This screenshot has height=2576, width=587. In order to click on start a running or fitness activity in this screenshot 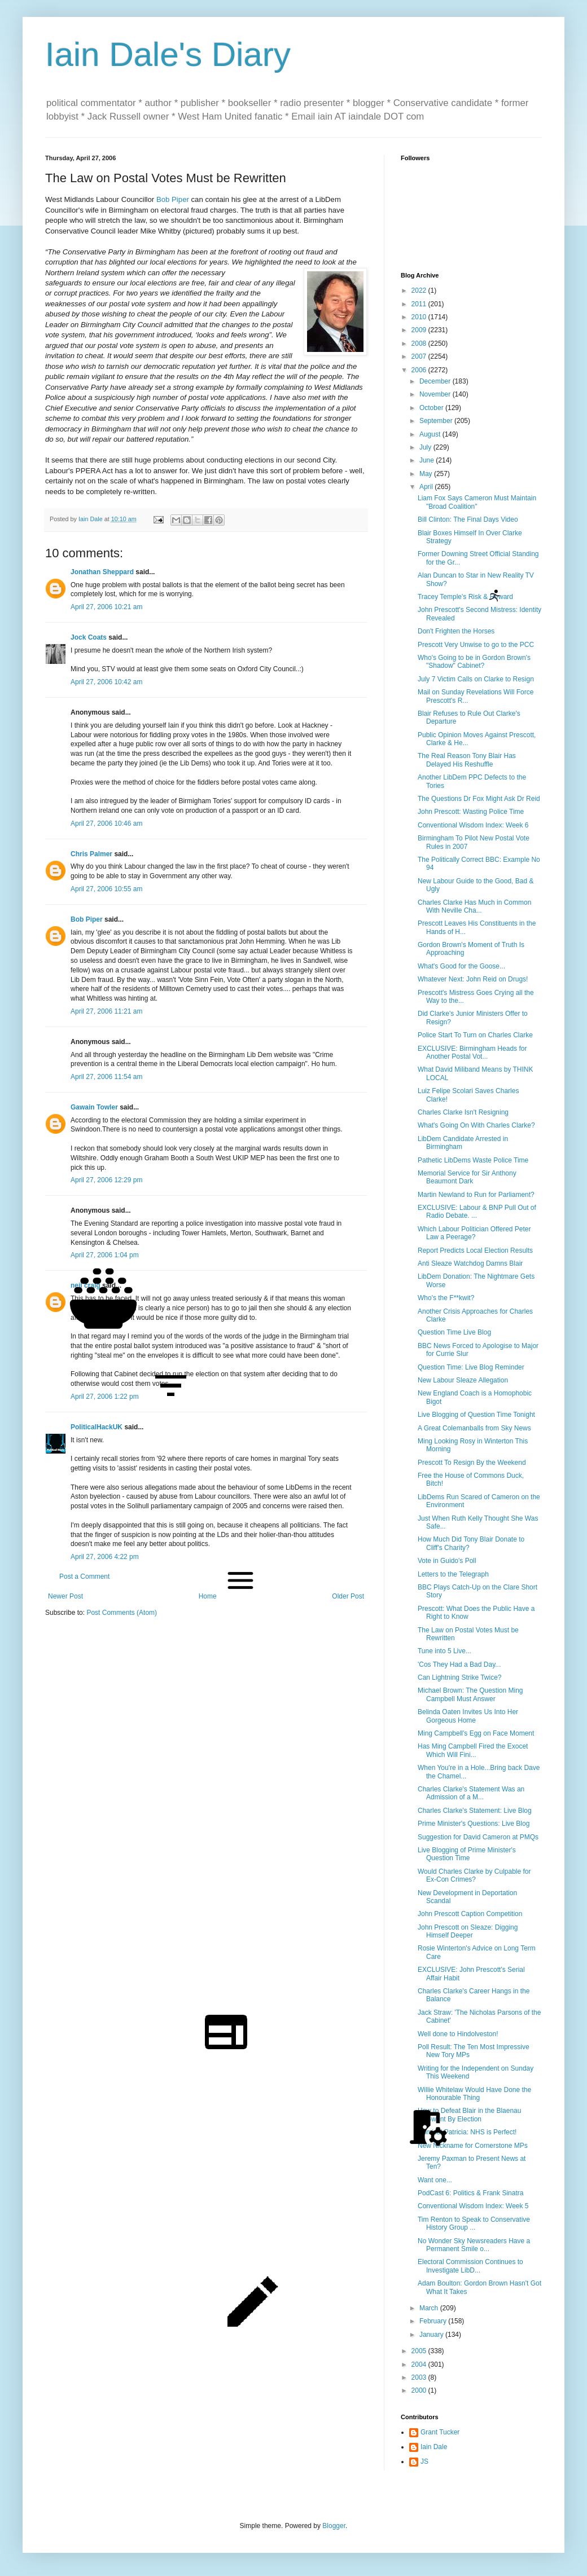, I will do `click(494, 595)`.